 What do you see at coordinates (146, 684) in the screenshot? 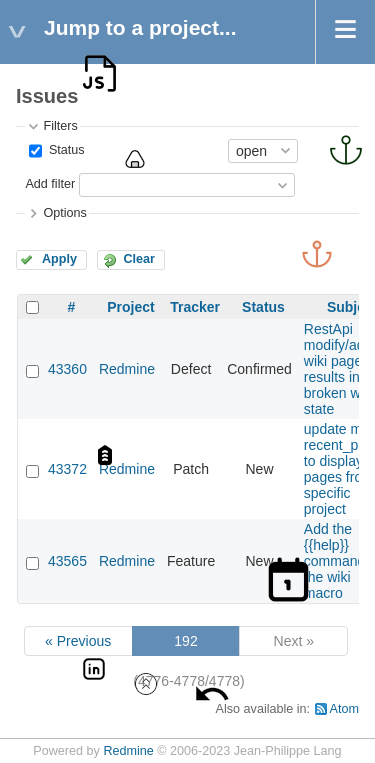
I see `scroll to top of page` at bounding box center [146, 684].